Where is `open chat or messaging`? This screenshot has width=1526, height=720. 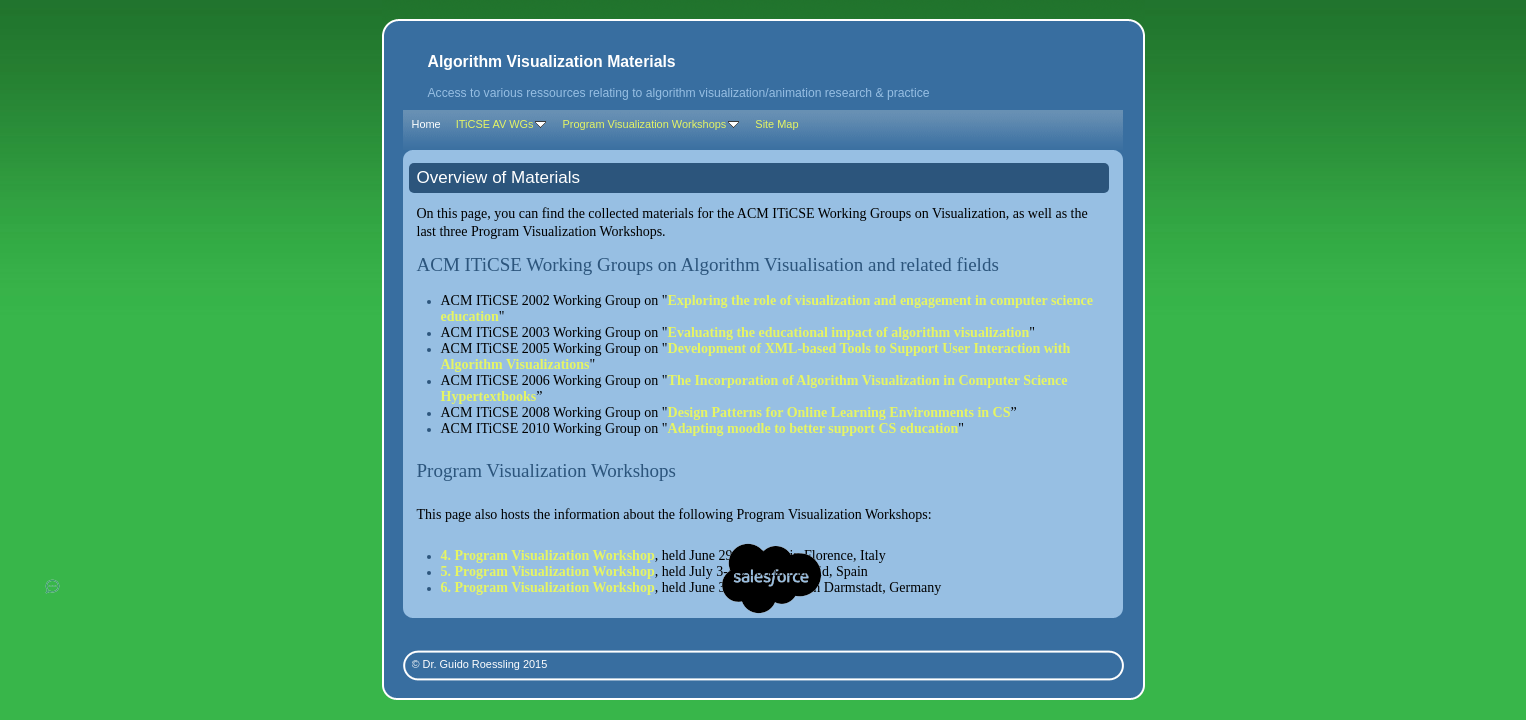
open chat or messaging is located at coordinates (52, 586).